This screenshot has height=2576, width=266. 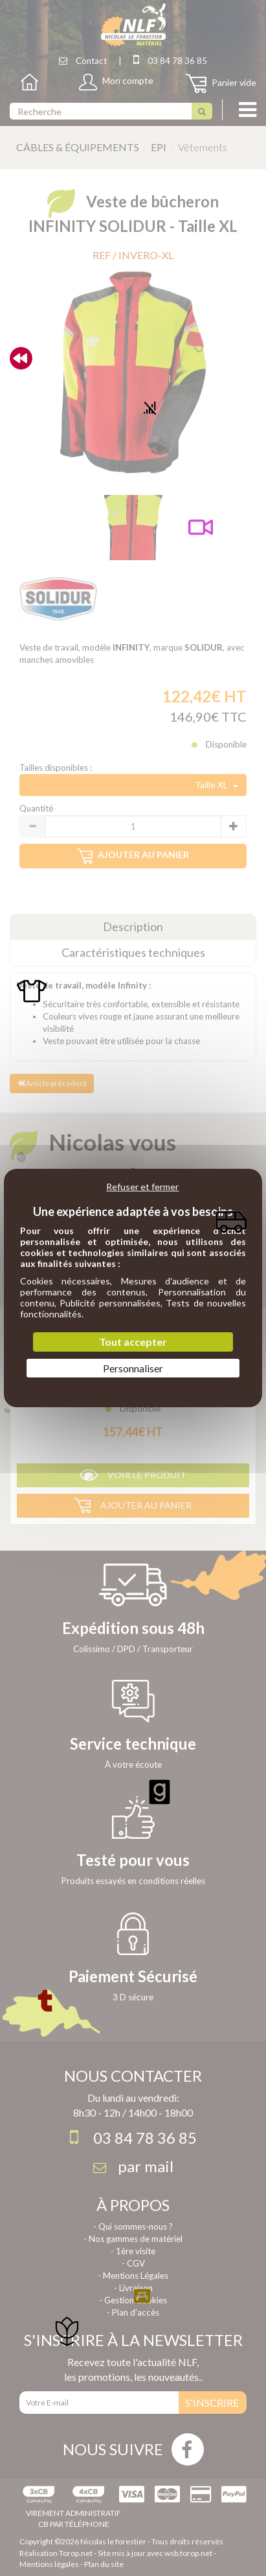 I want to click on open Goodreads app, so click(x=159, y=1792).